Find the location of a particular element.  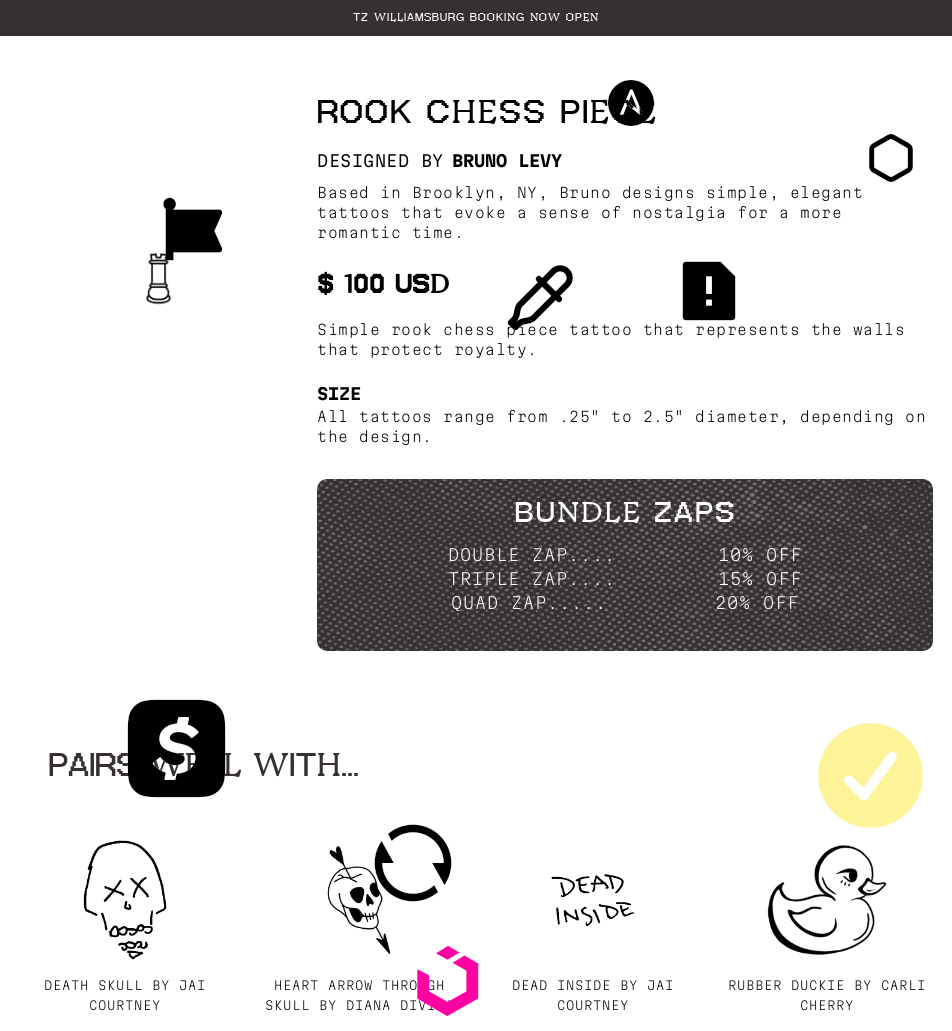

font awesome brand logo is located at coordinates (193, 229).